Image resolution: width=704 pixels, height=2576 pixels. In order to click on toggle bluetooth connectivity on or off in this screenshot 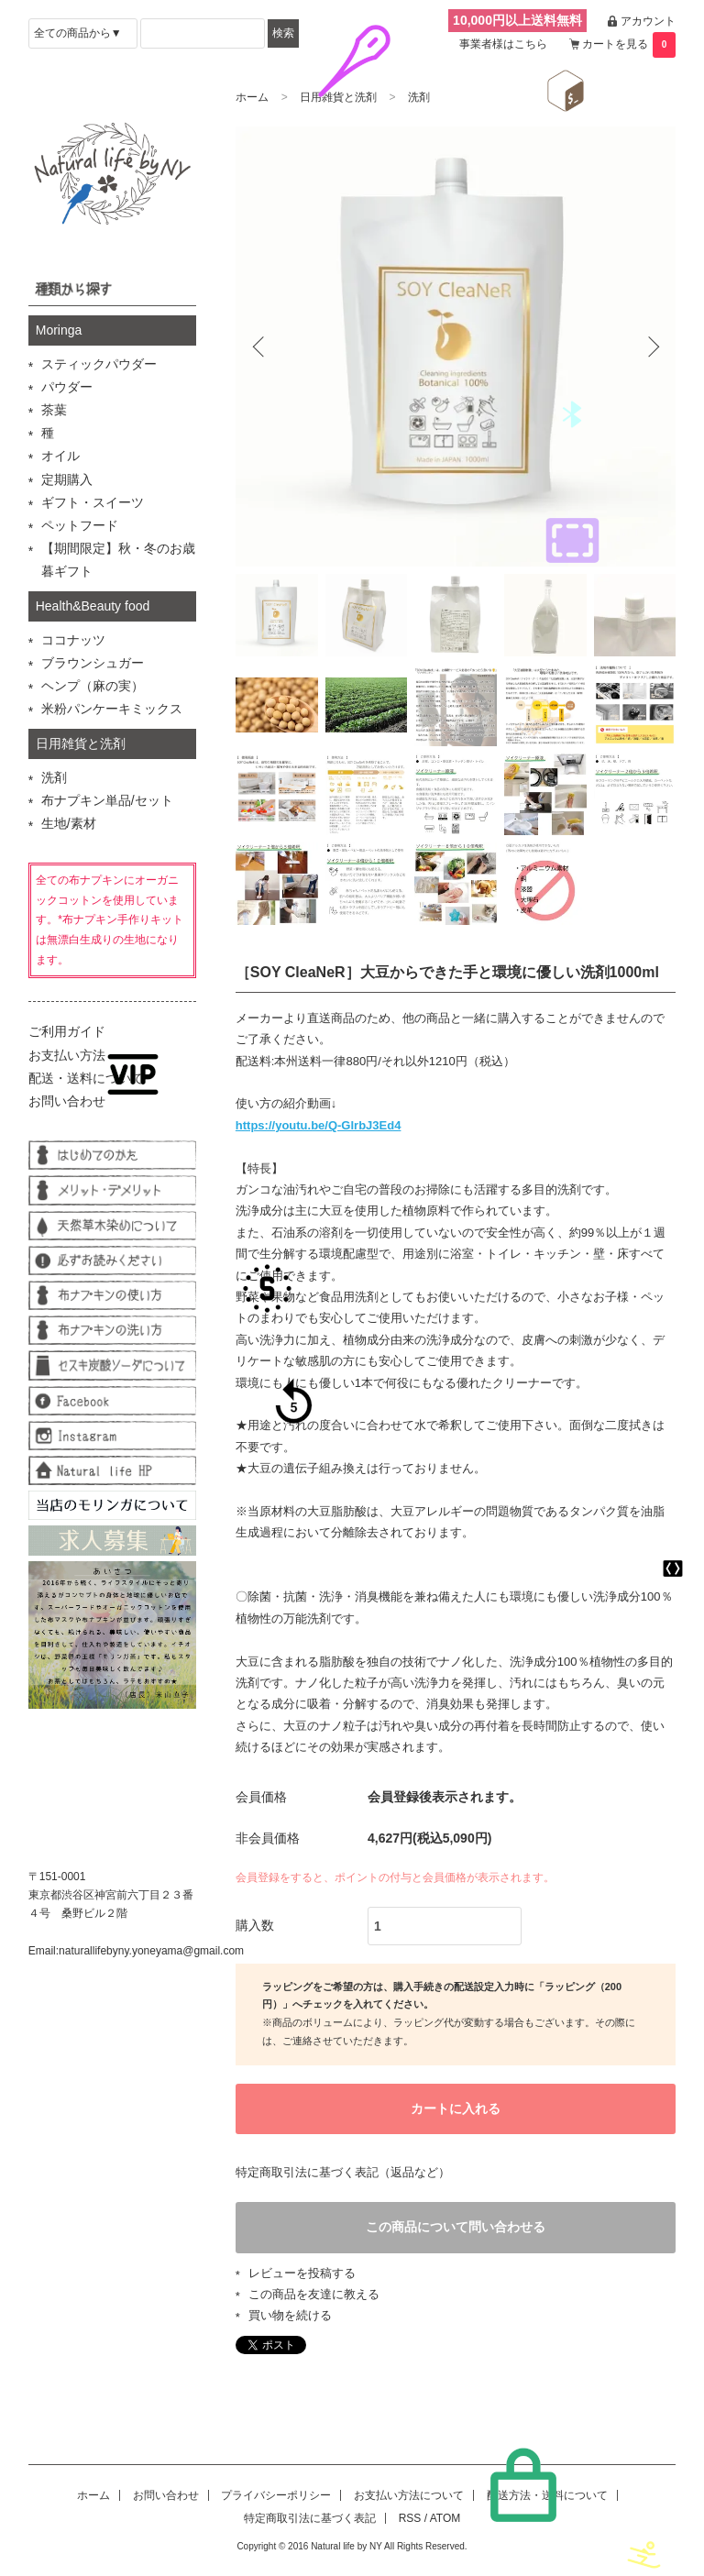, I will do `click(572, 414)`.